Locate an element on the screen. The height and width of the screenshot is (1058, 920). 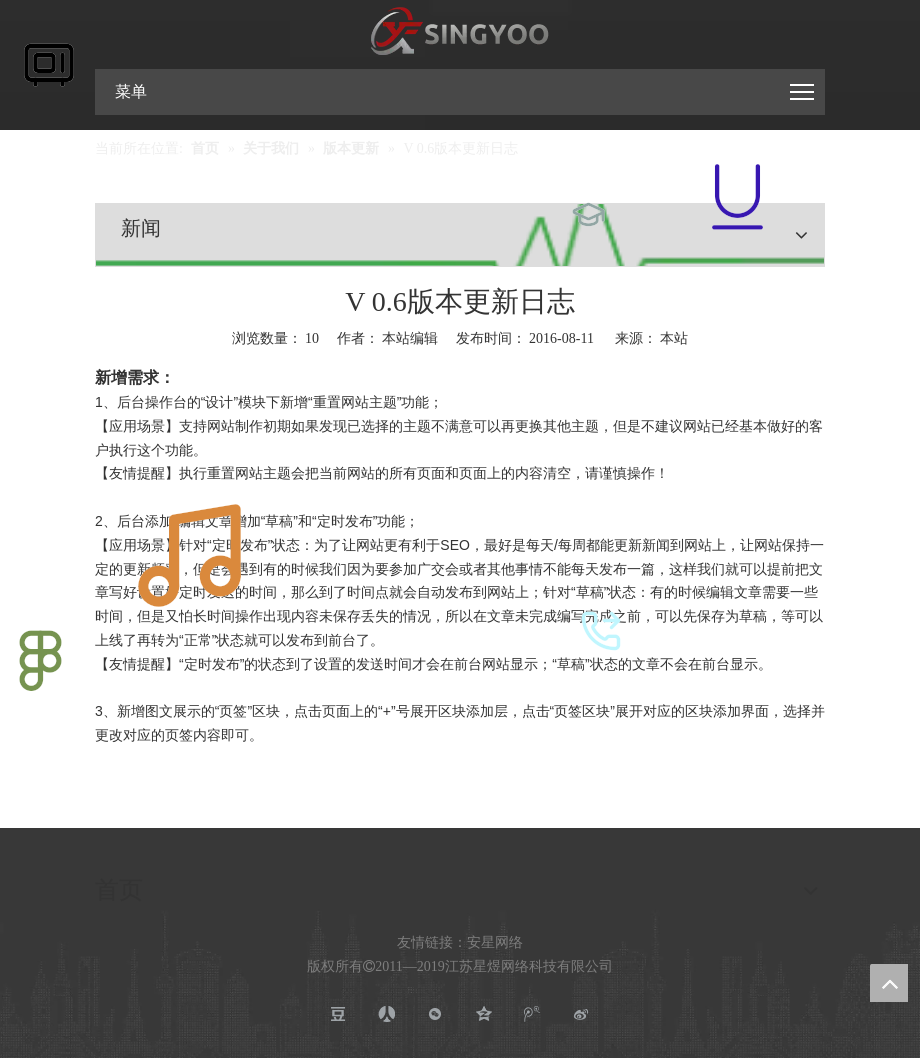
access microwave or kitchen appliance controls is located at coordinates (49, 64).